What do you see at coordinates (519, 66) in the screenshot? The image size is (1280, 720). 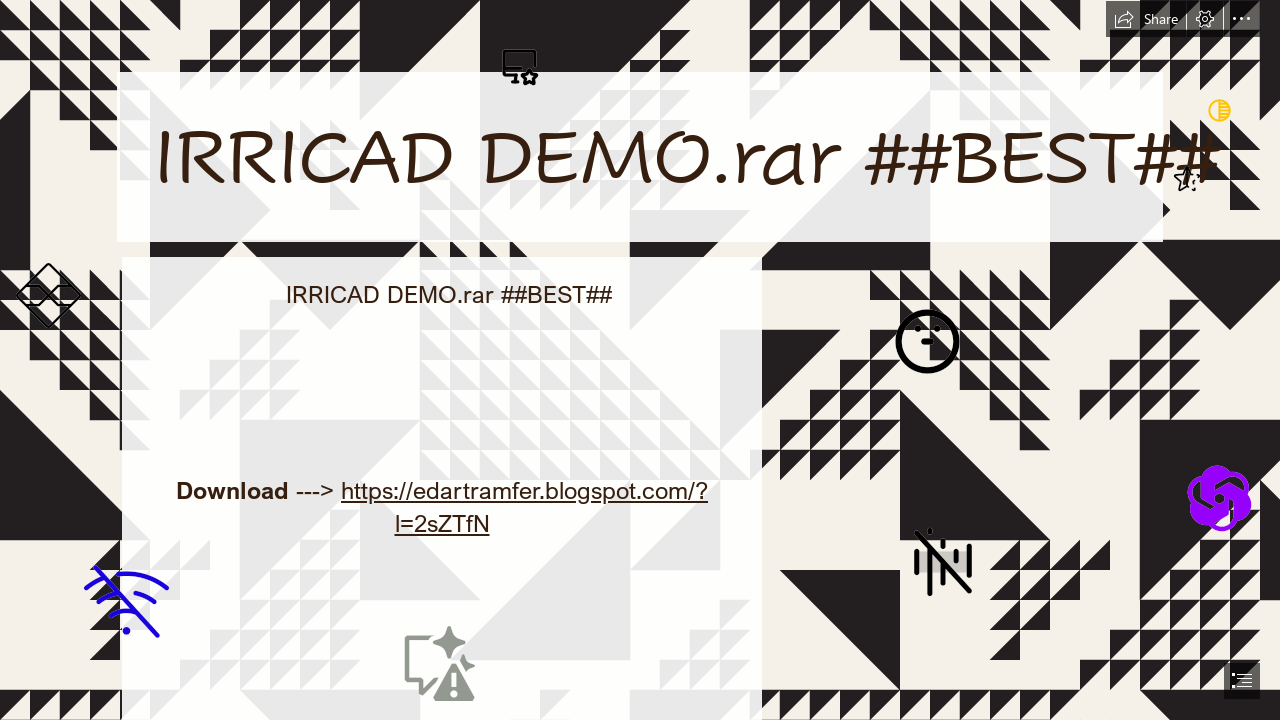 I see `mark this device as a favorite` at bounding box center [519, 66].